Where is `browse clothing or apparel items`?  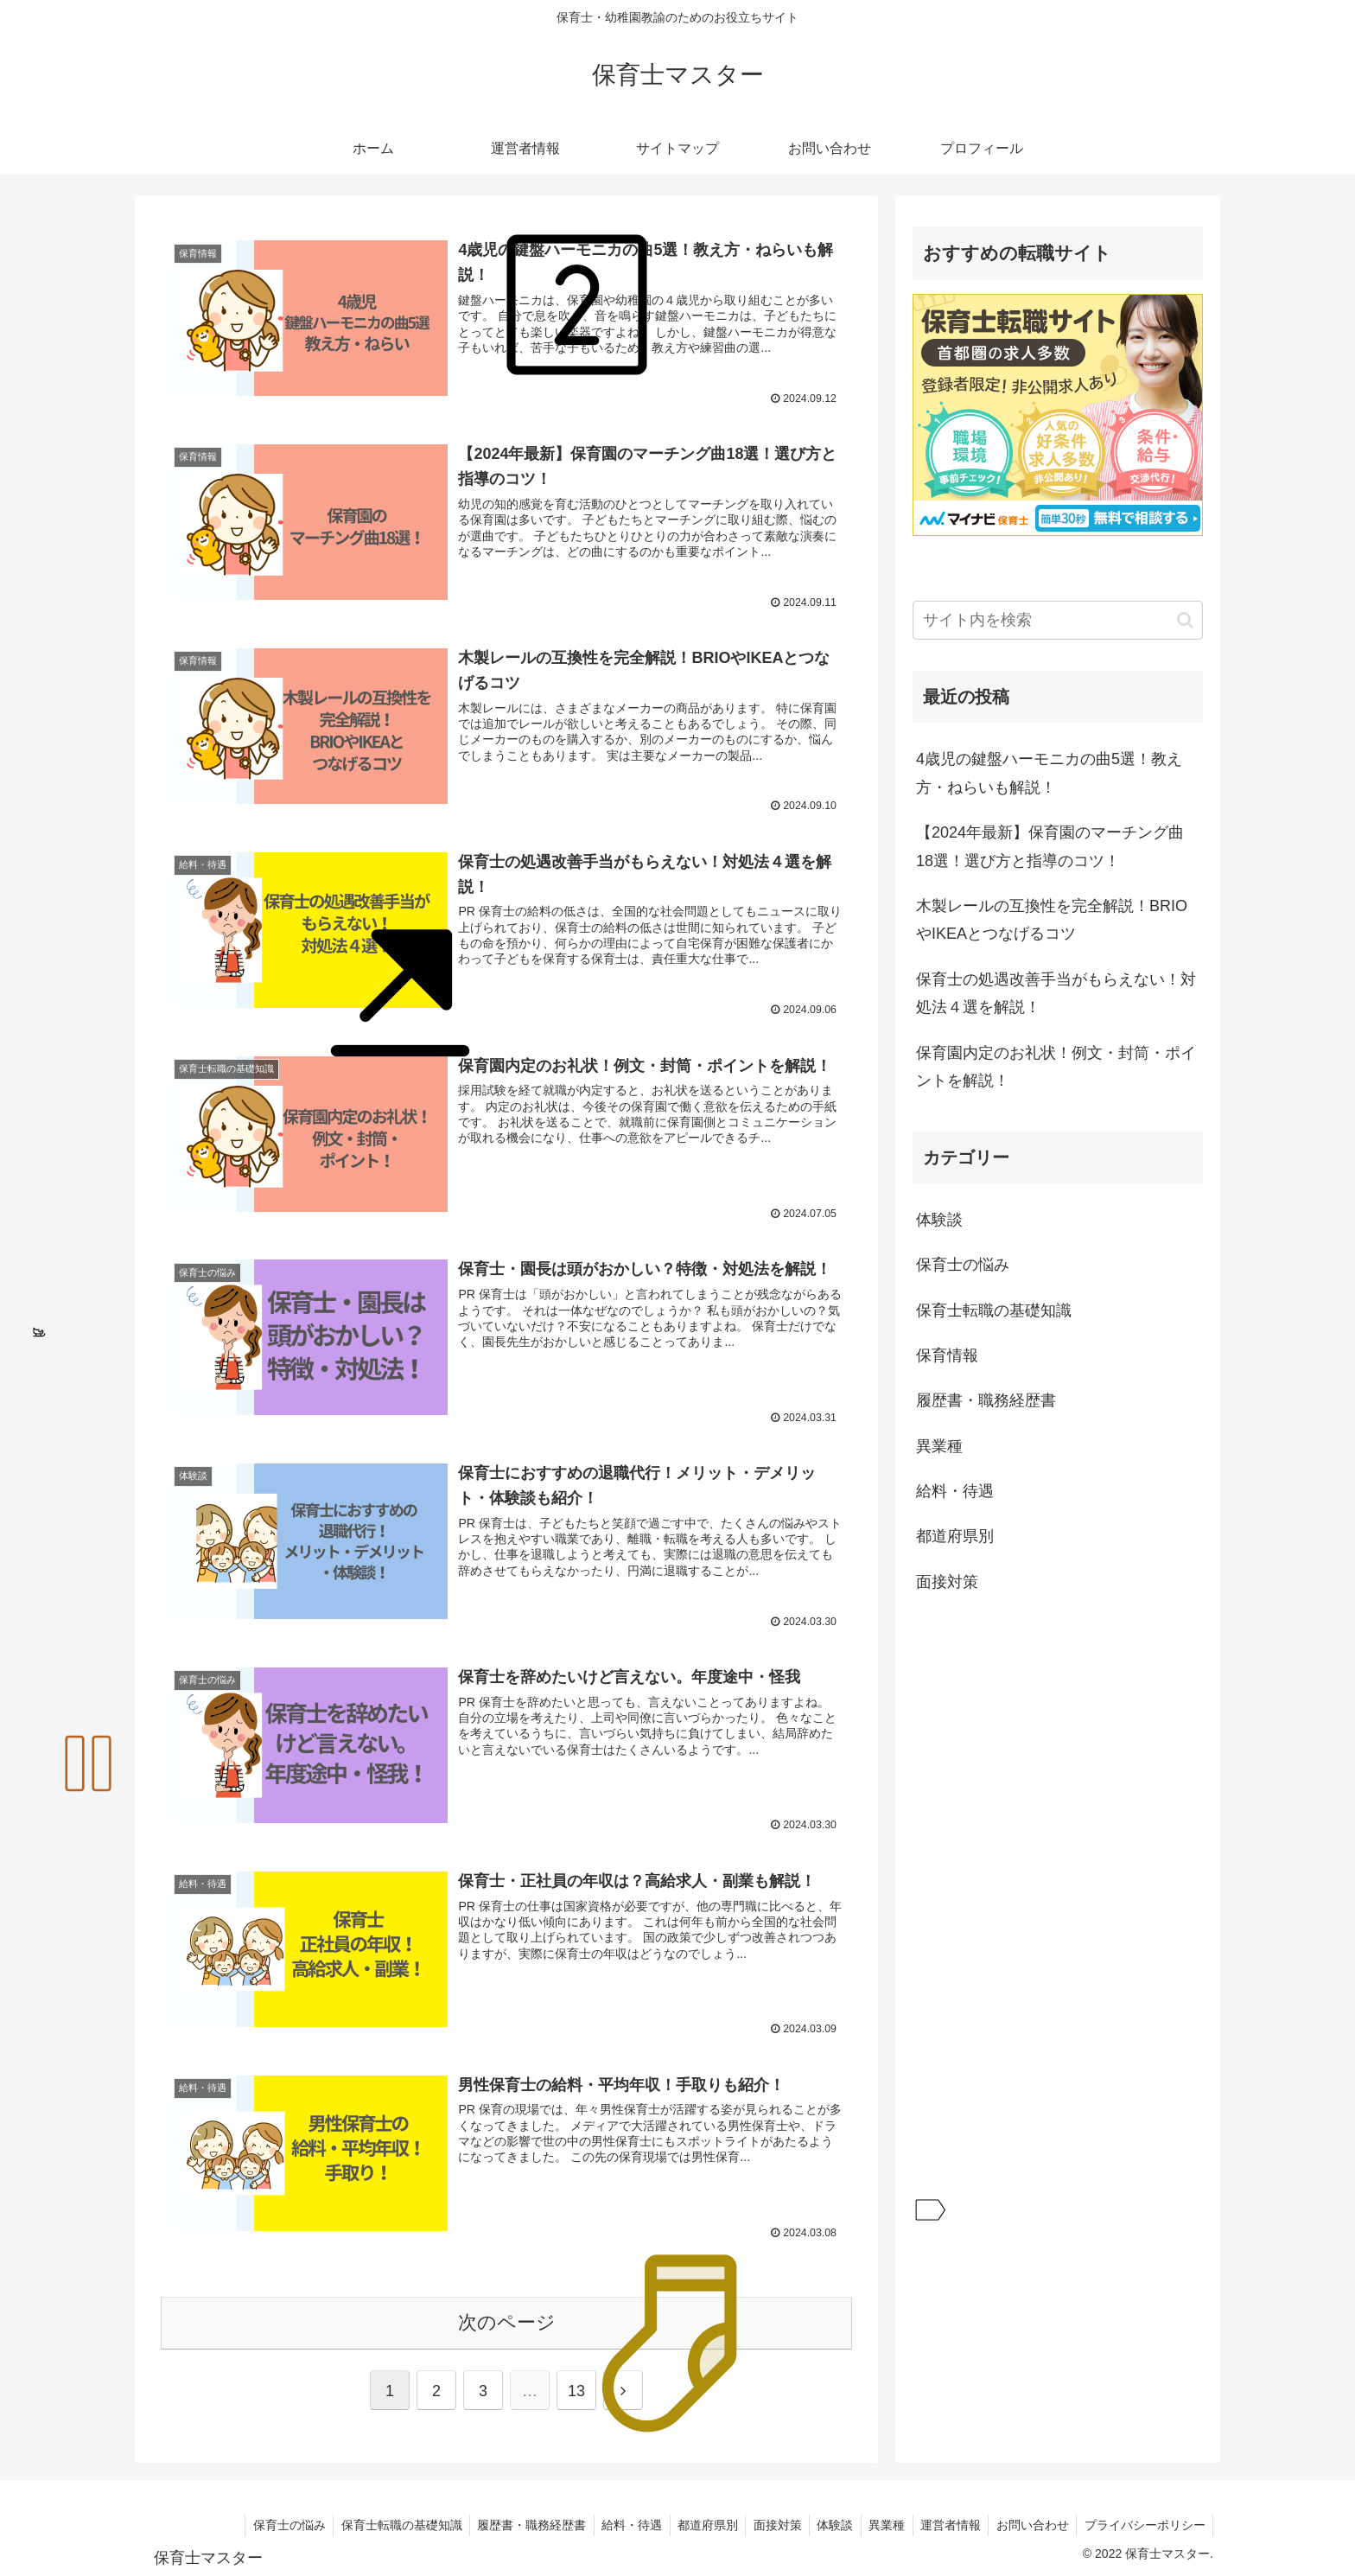
browse clothing or apparel items is located at coordinates (675, 2340).